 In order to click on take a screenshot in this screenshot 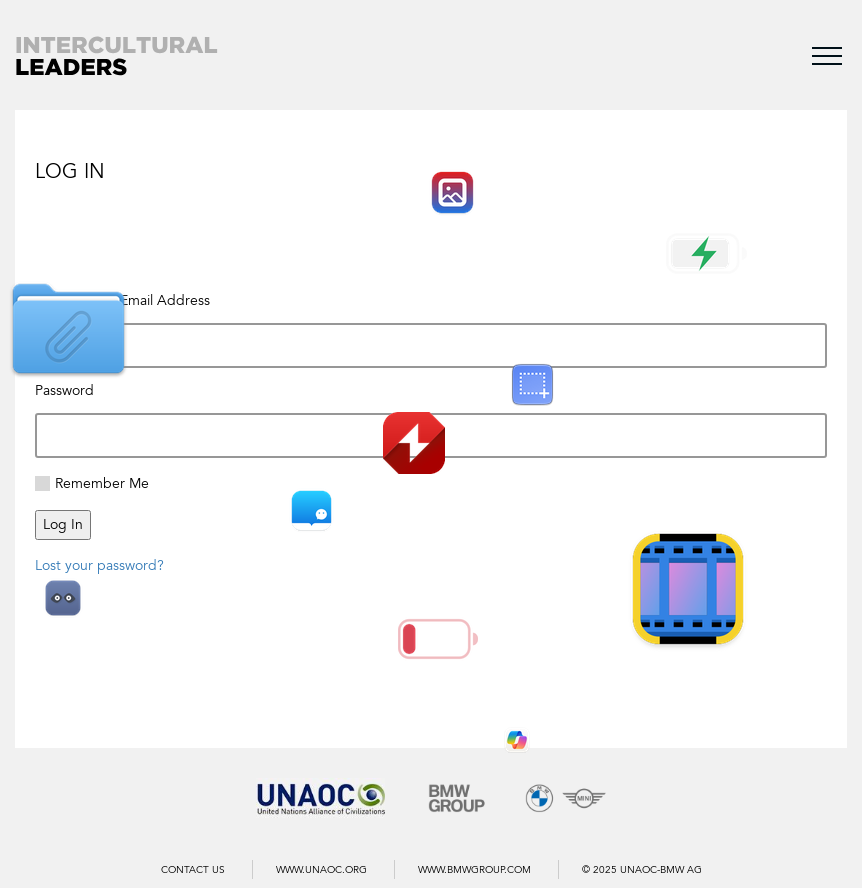, I will do `click(532, 384)`.